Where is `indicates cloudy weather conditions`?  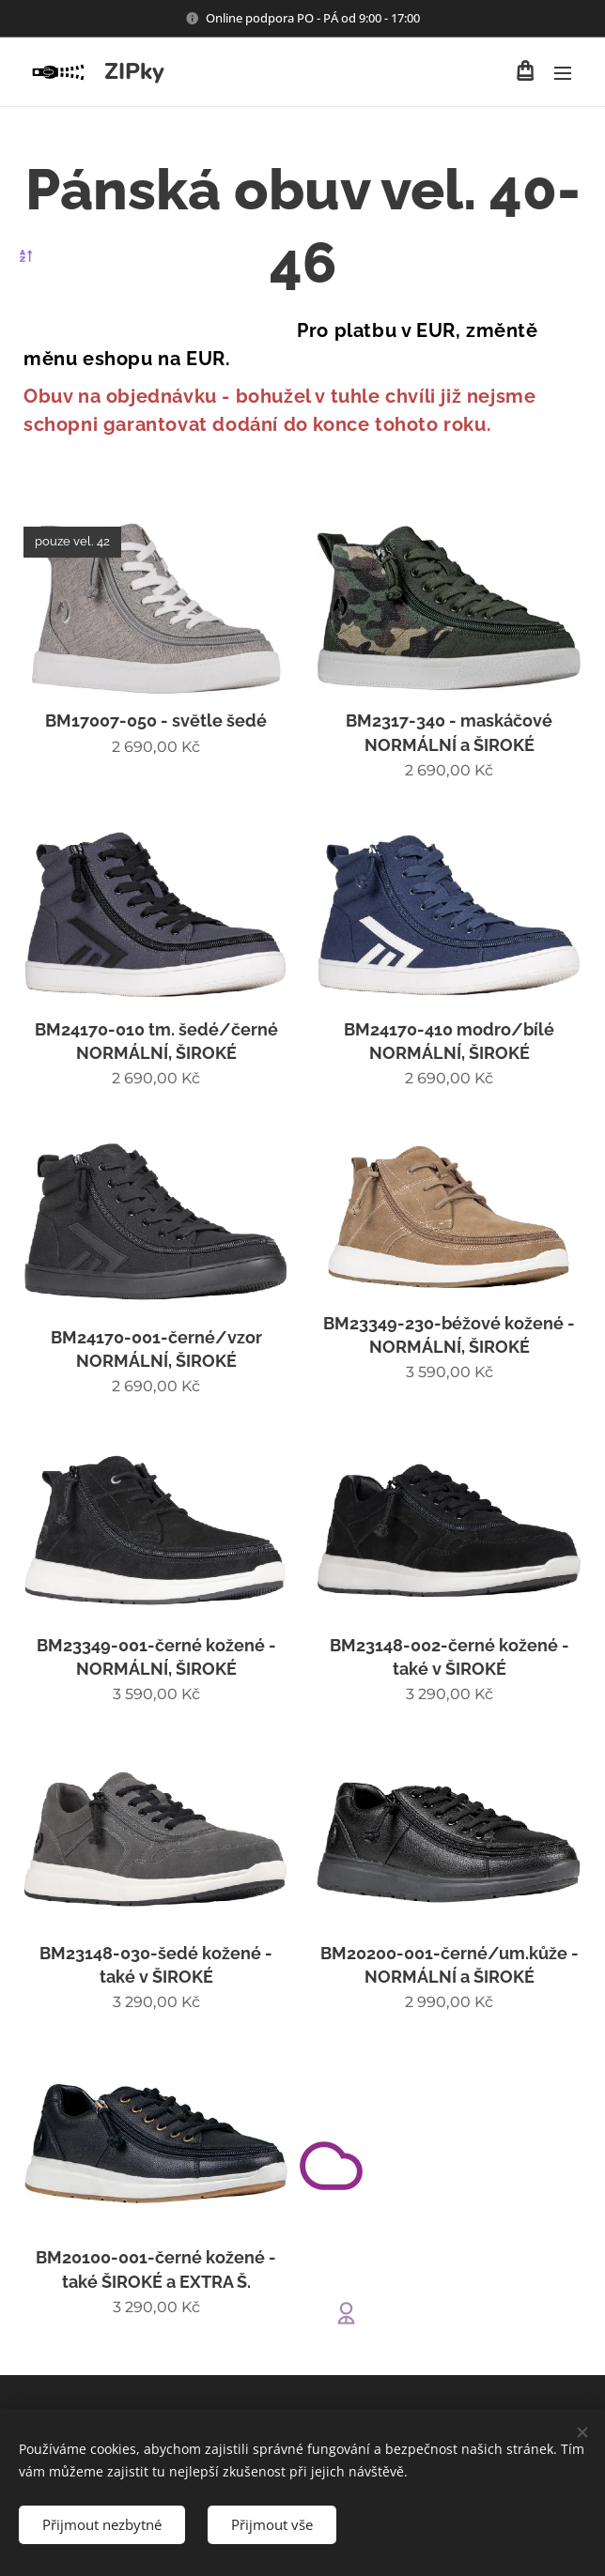
indicates cloudy weather conditions is located at coordinates (331, 2164).